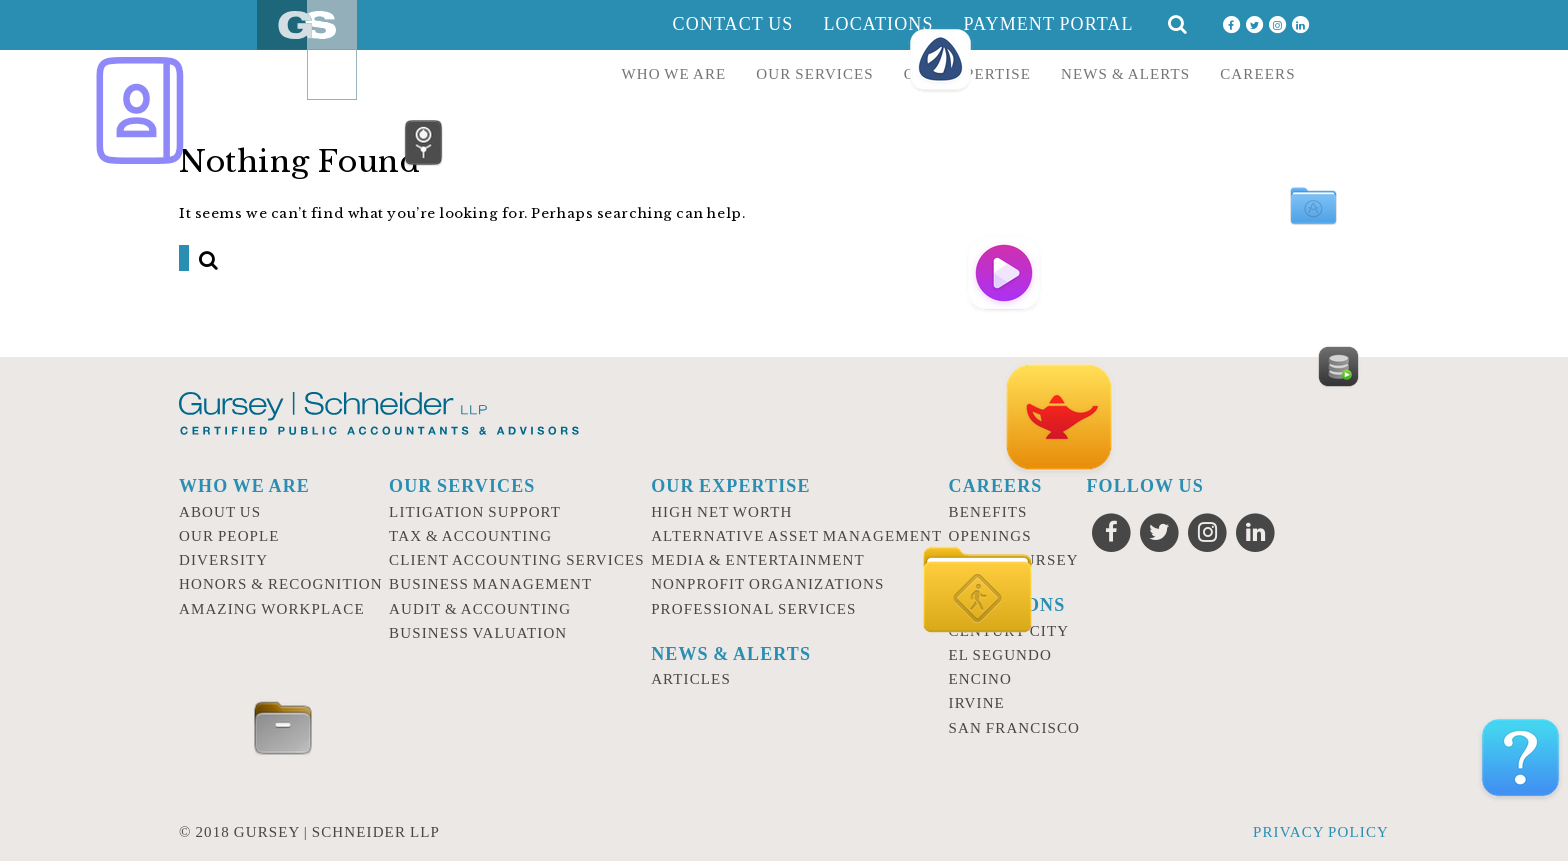  What do you see at coordinates (1004, 273) in the screenshot?
I see `open mplayer media player app` at bounding box center [1004, 273].